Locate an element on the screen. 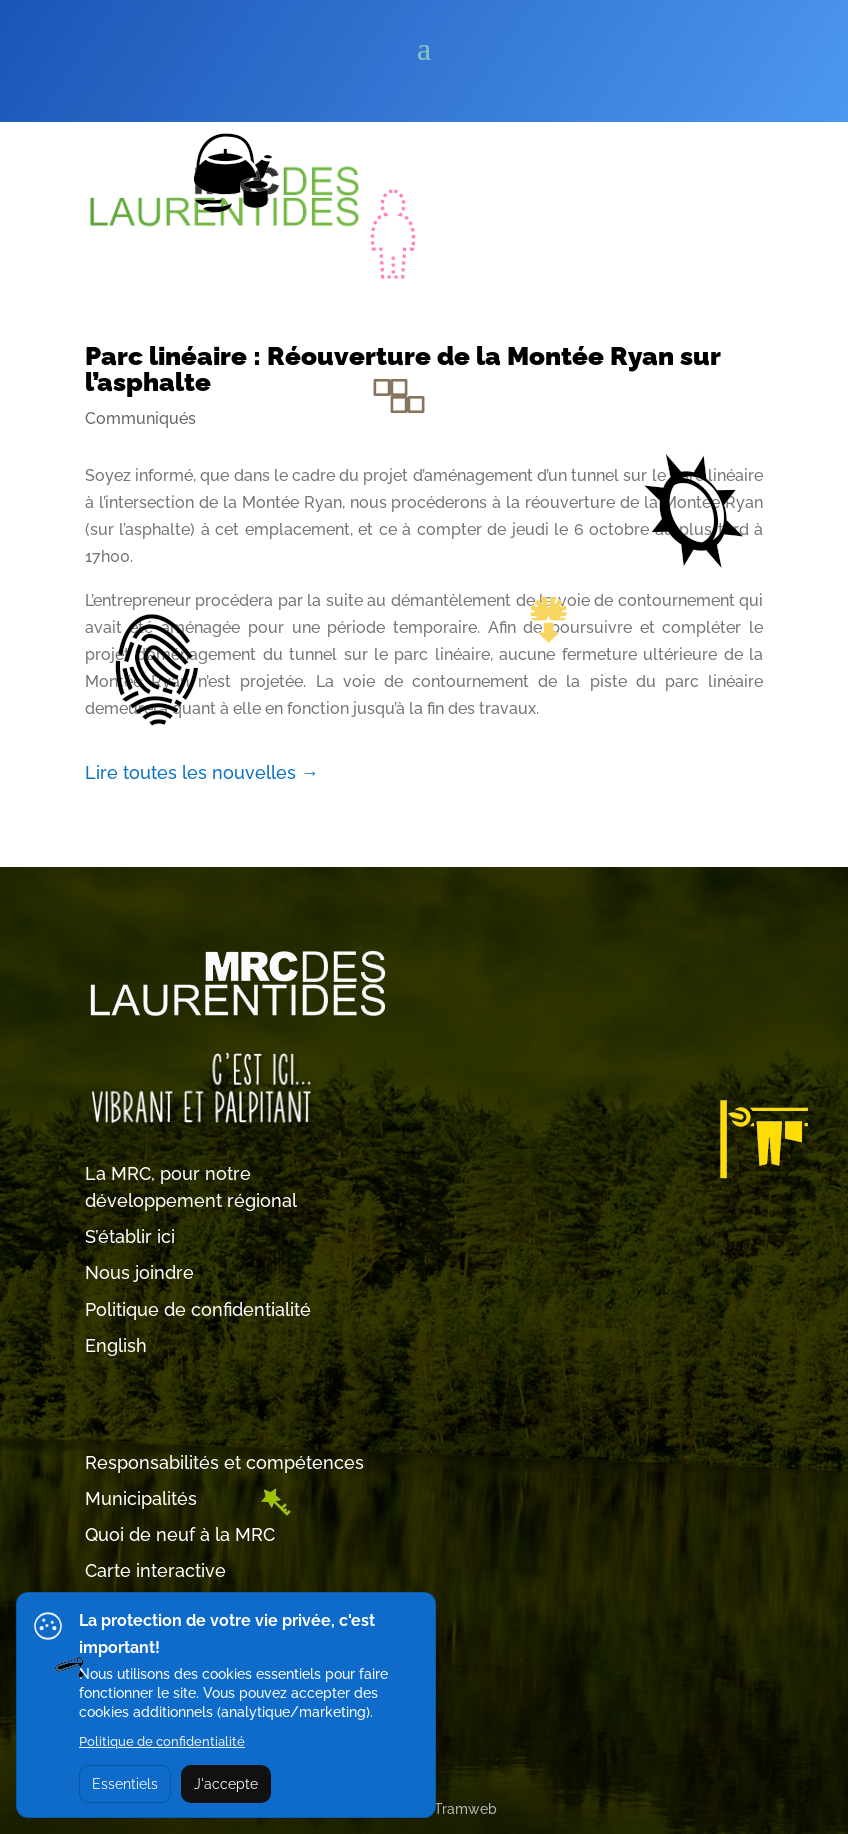 The image size is (848, 1834). export or download your thoughts and notes is located at coordinates (548, 619).